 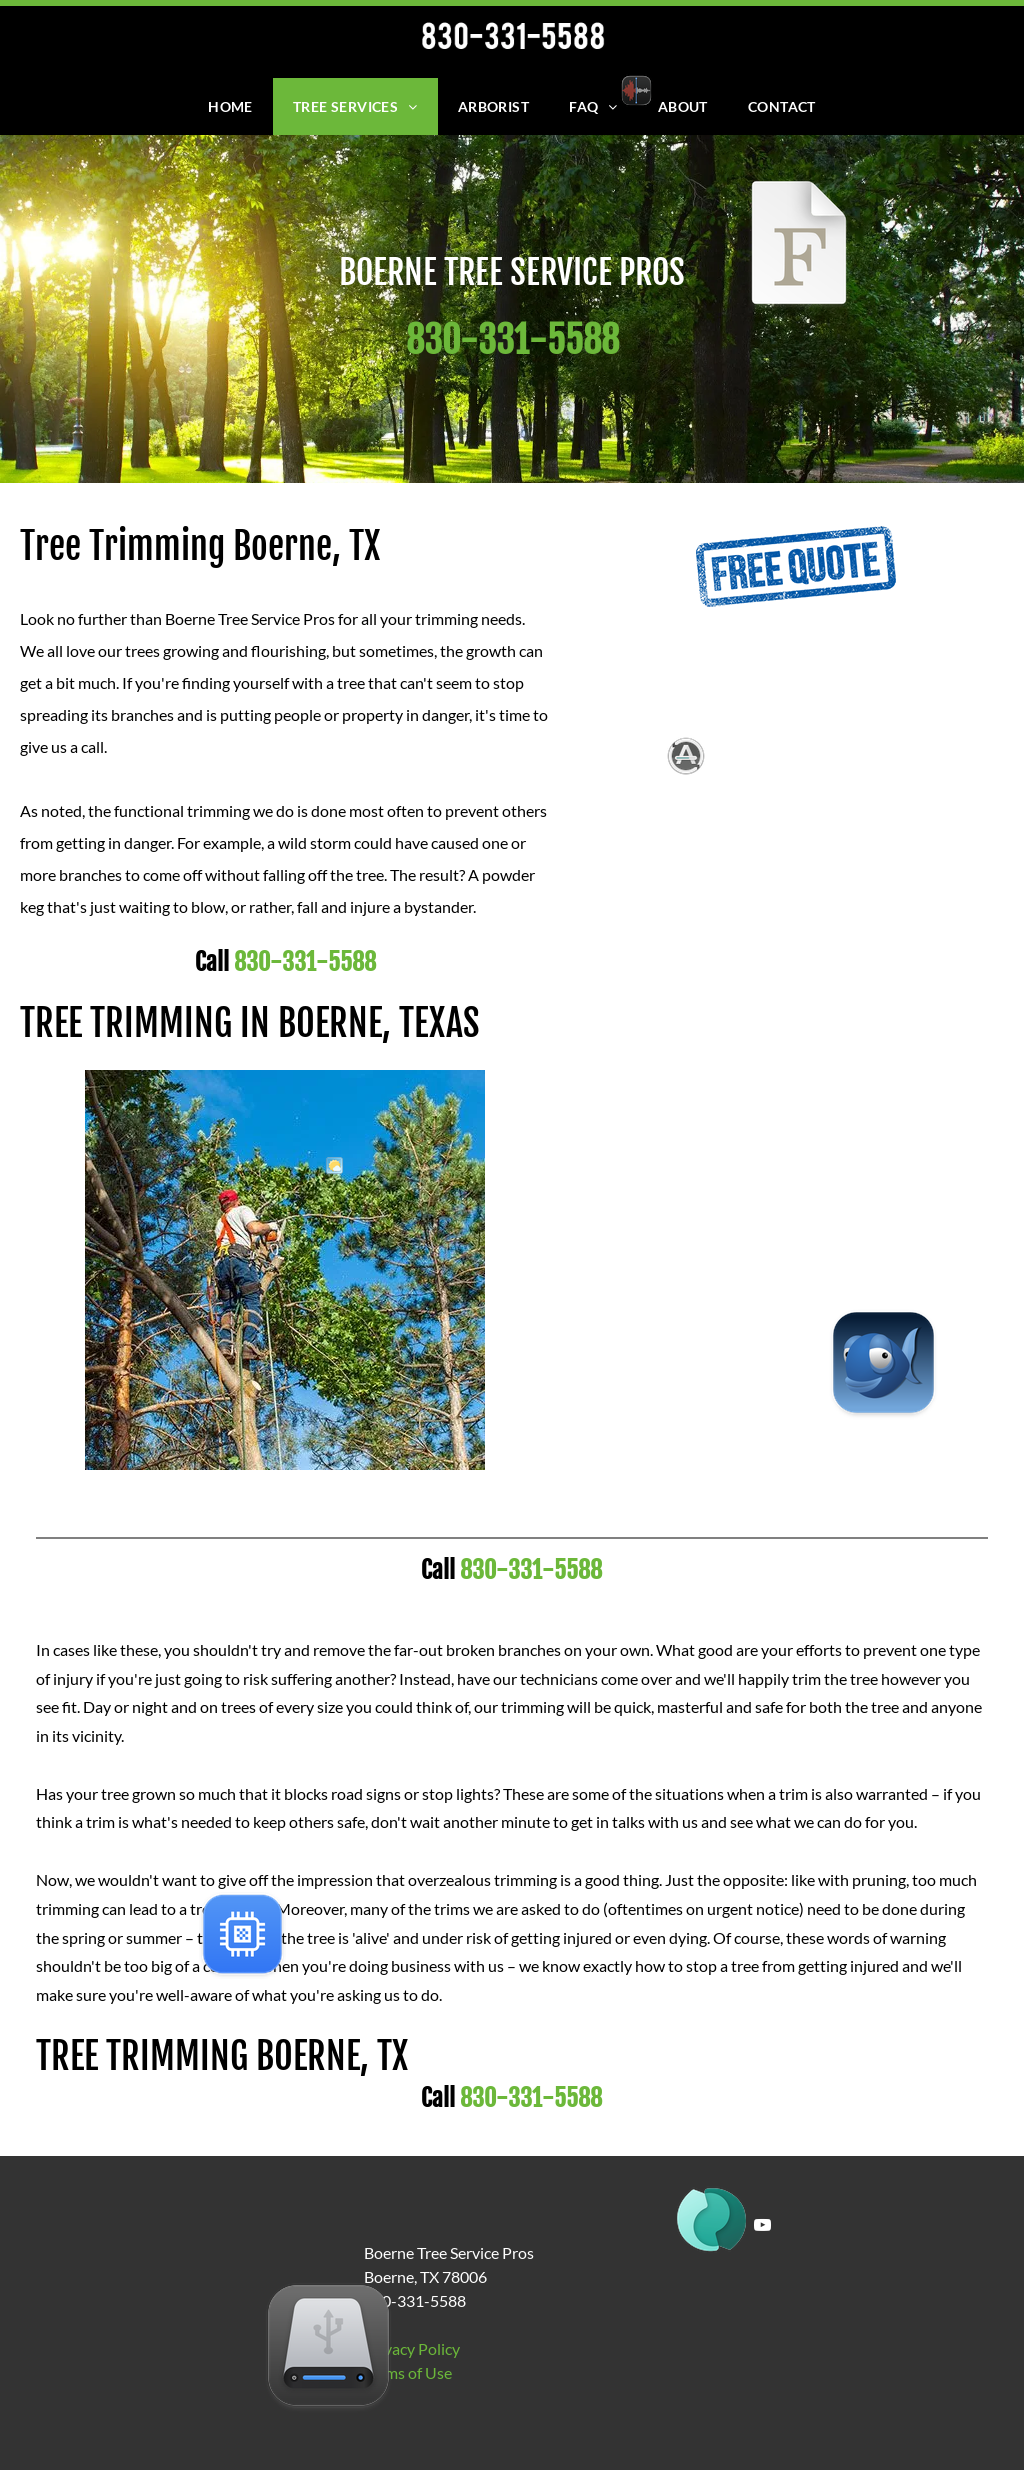 I want to click on open bluefish text editor, so click(x=883, y=1362).